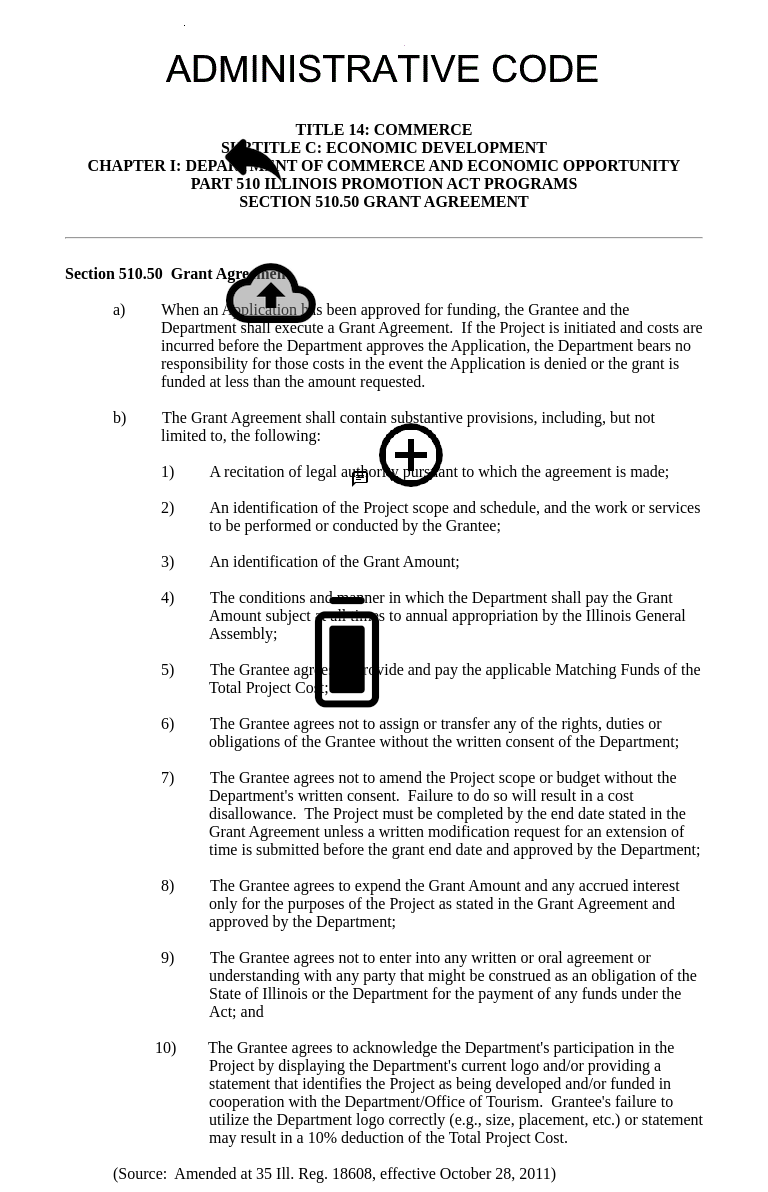  I want to click on open chat or messaging, so click(360, 479).